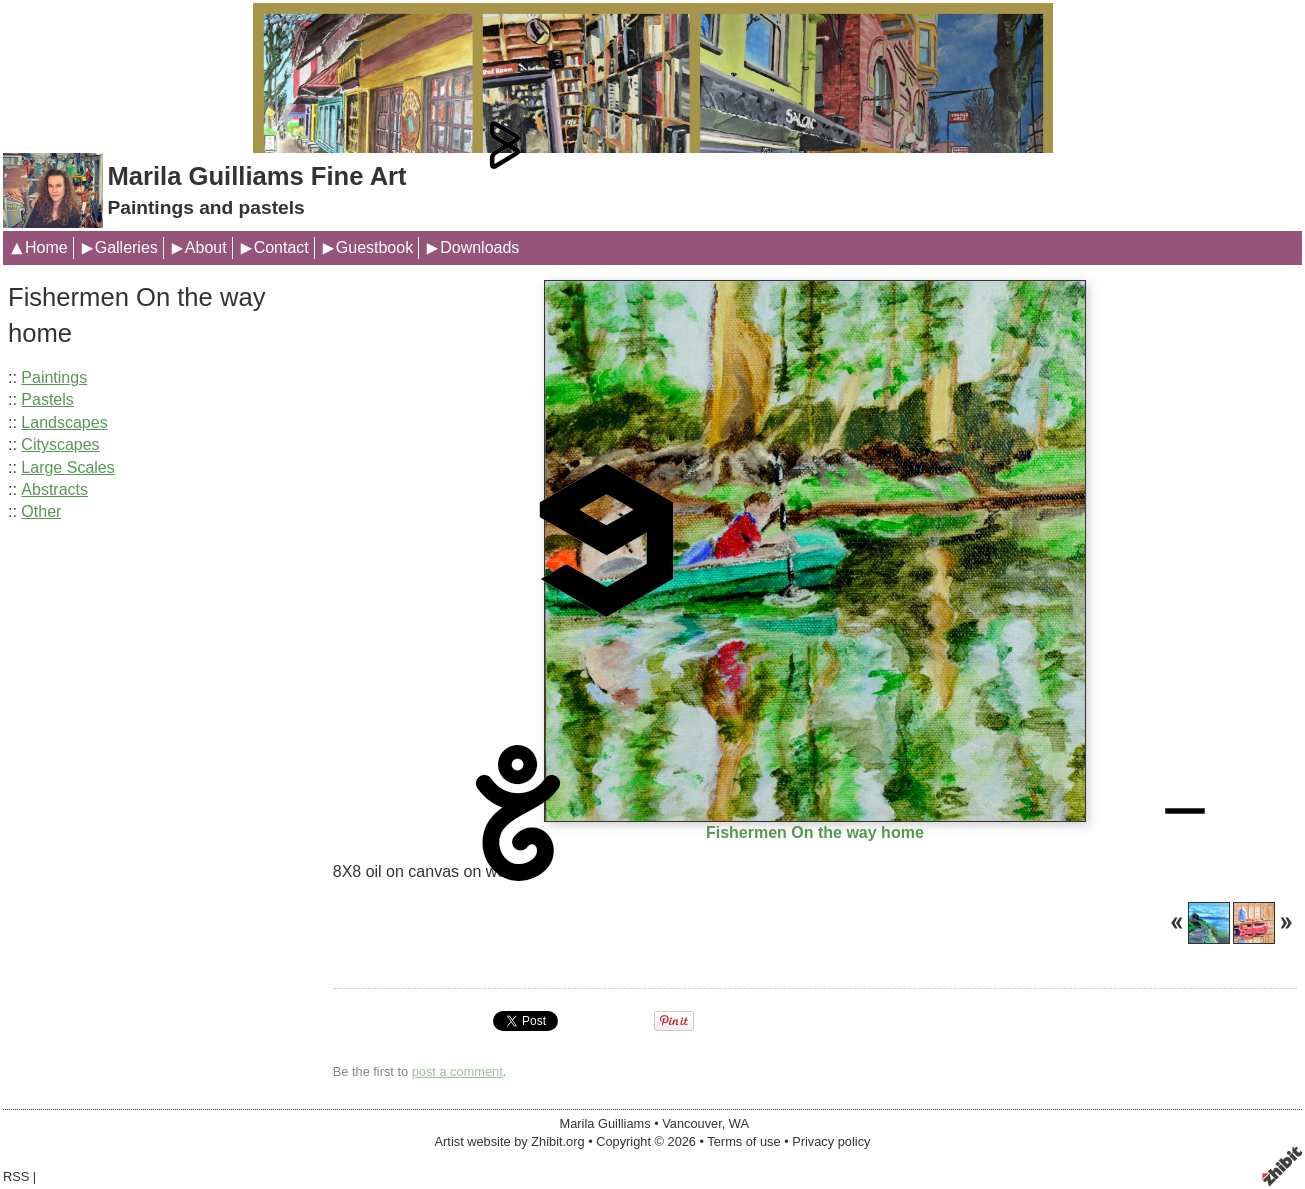  What do you see at coordinates (1185, 811) in the screenshot?
I see `remove or subtract an item` at bounding box center [1185, 811].